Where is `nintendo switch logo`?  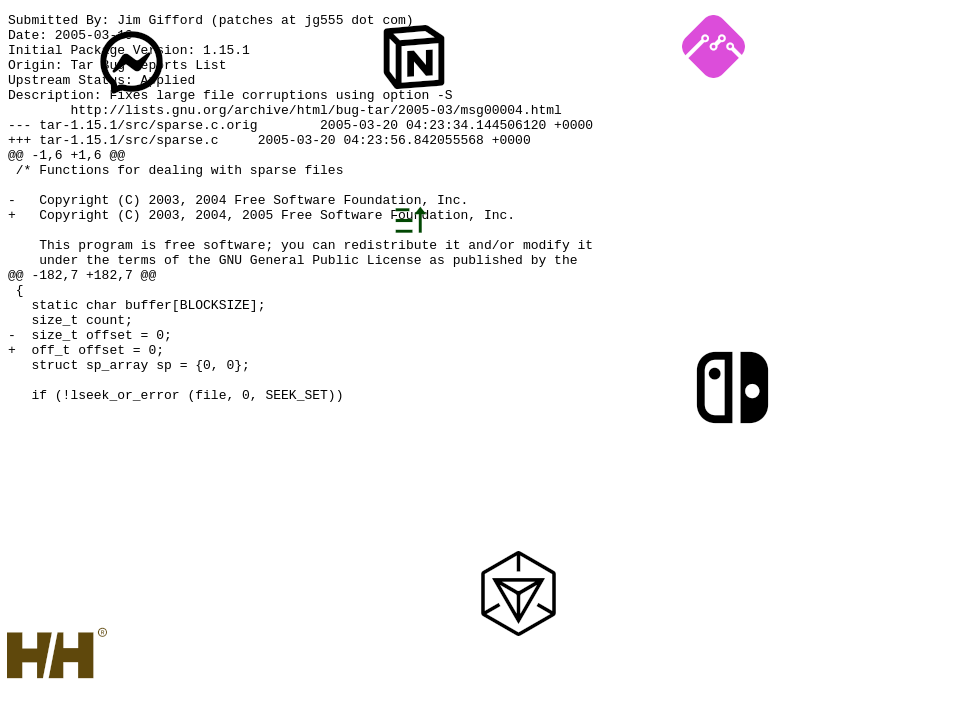 nintendo switch logo is located at coordinates (732, 387).